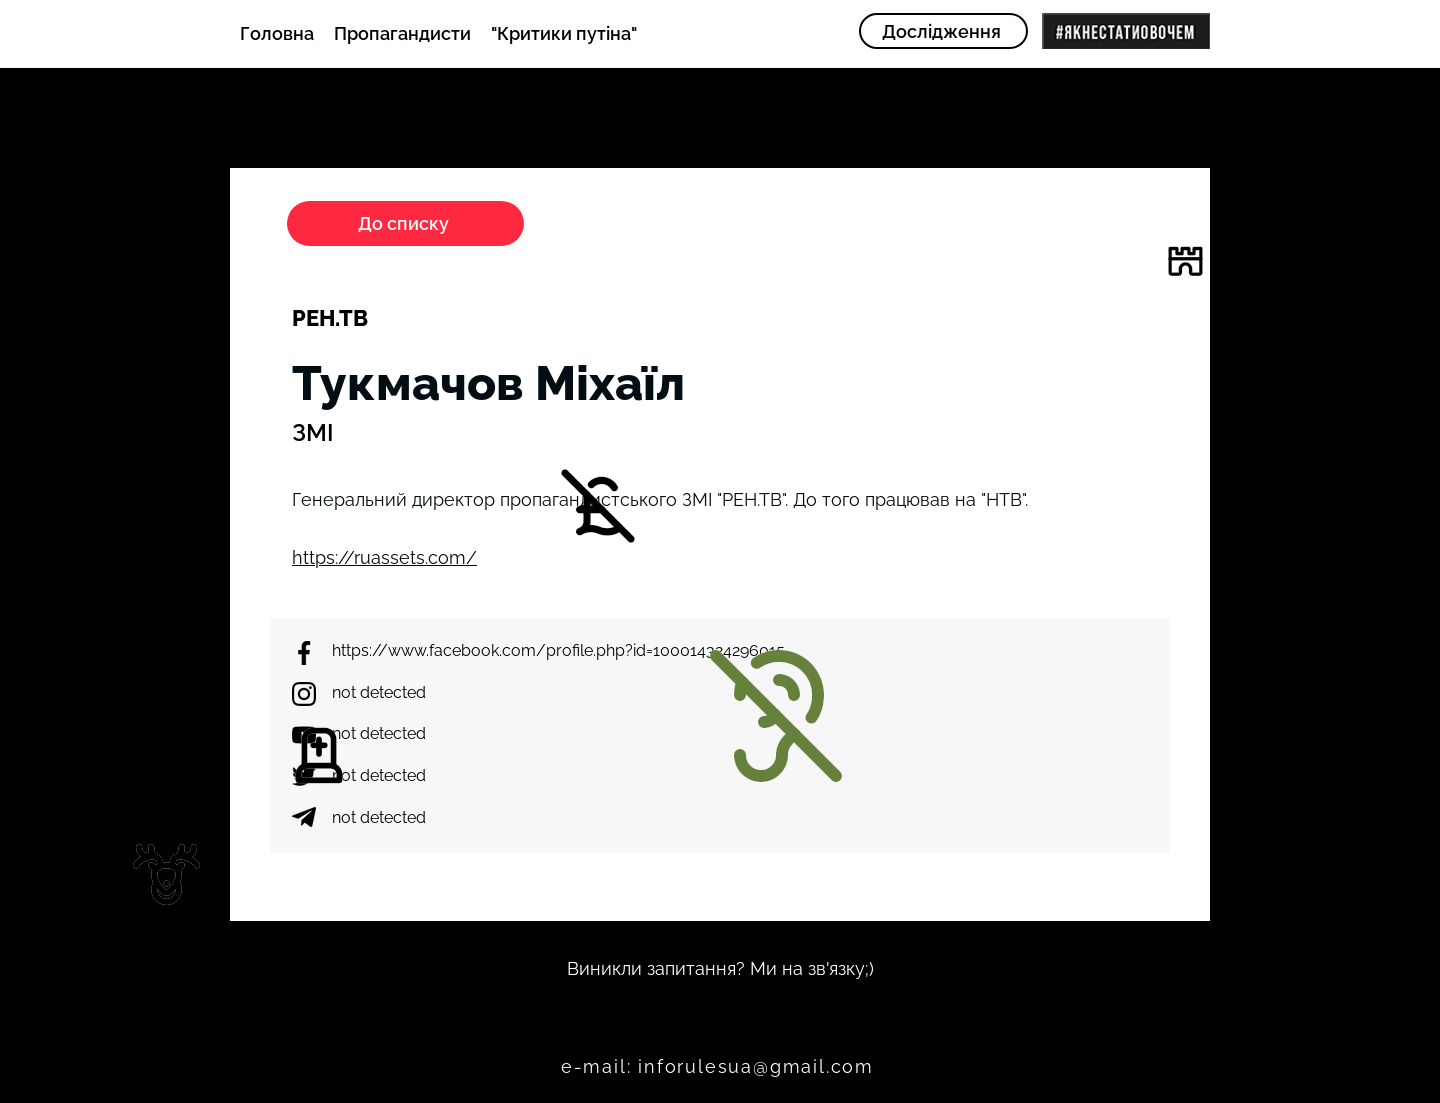  What do you see at coordinates (598, 506) in the screenshot?
I see `indicates british pound payment unavailable` at bounding box center [598, 506].